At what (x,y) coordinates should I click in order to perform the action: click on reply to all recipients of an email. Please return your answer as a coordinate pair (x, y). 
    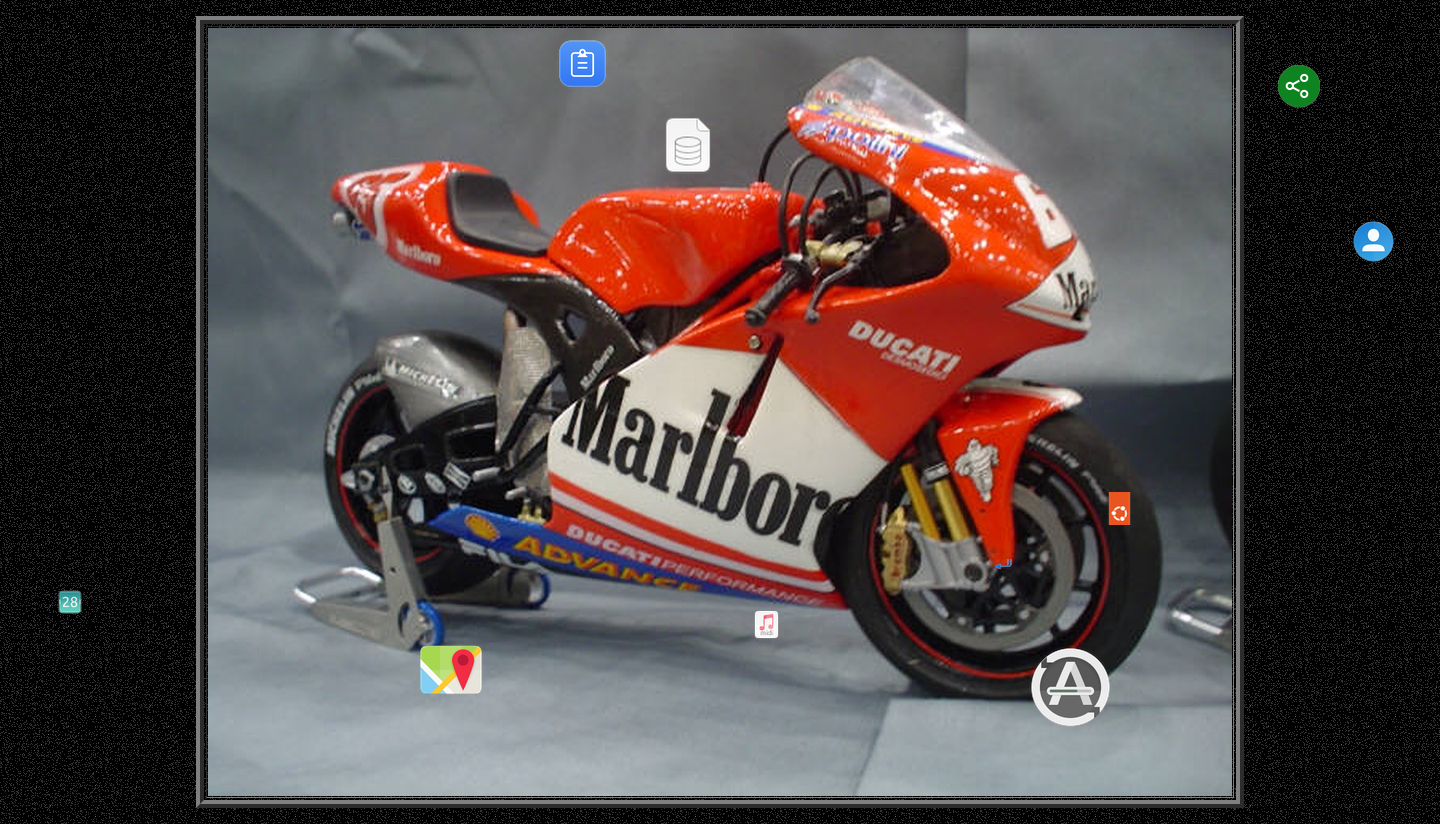
    Looking at the image, I should click on (1003, 563).